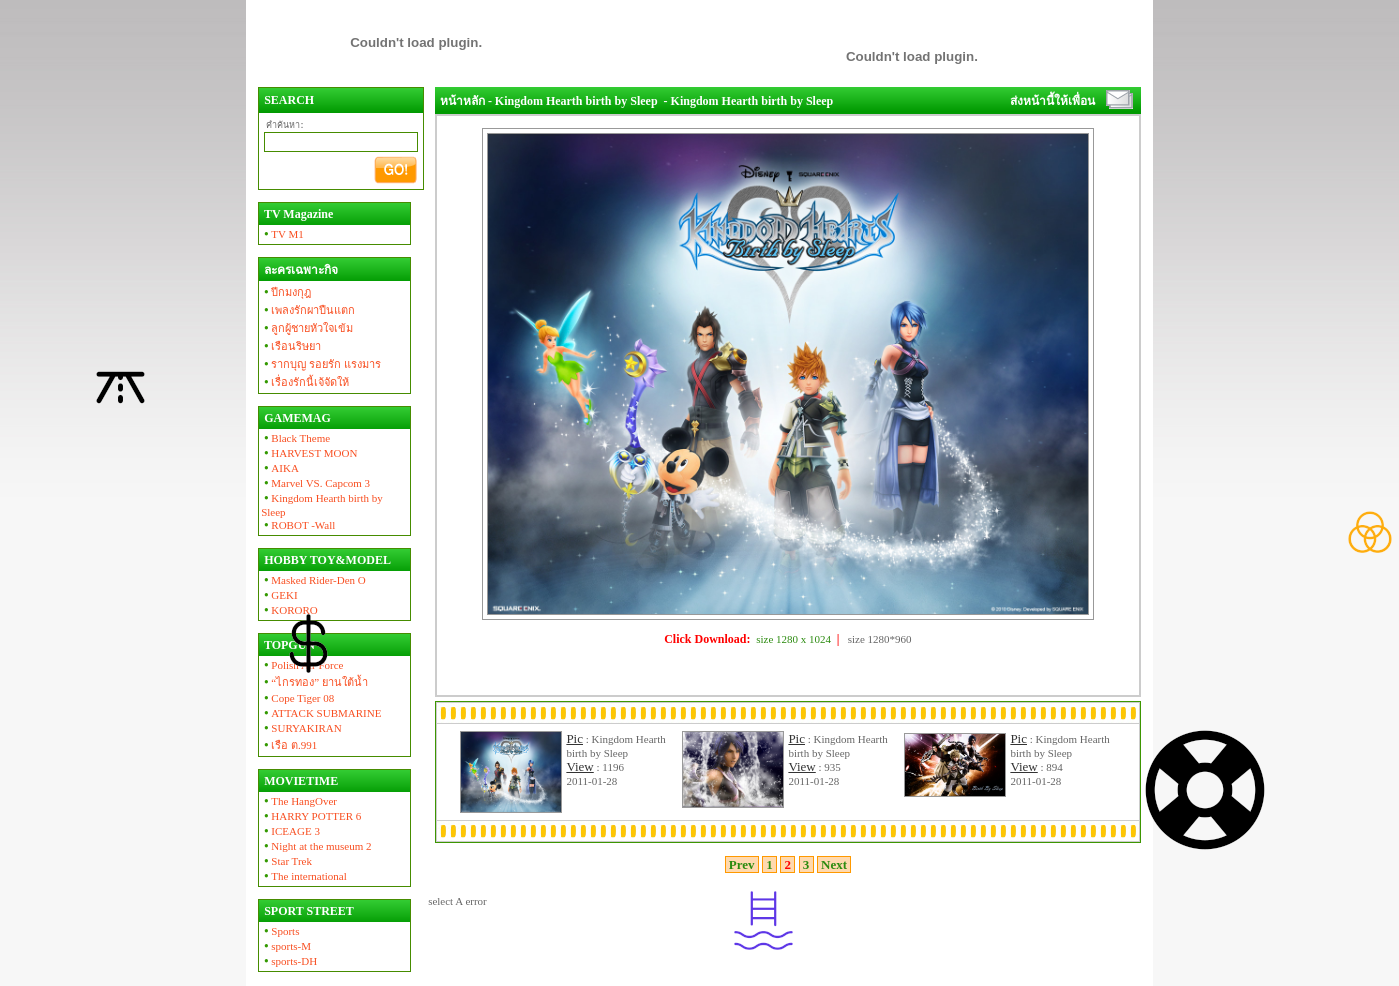  What do you see at coordinates (120, 387) in the screenshot?
I see `view upcoming route or journey` at bounding box center [120, 387].